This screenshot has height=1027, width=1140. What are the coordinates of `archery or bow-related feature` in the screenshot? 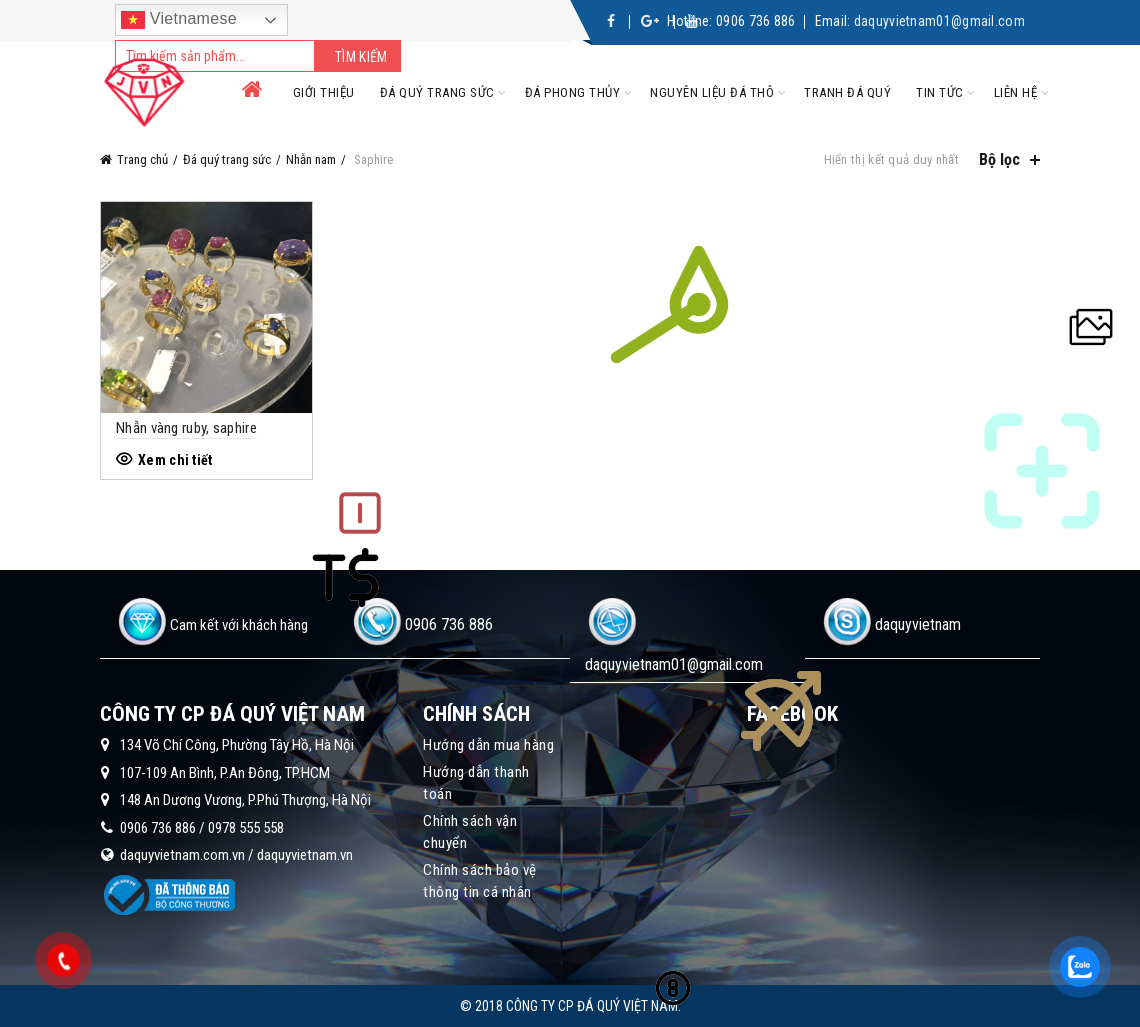 It's located at (781, 711).